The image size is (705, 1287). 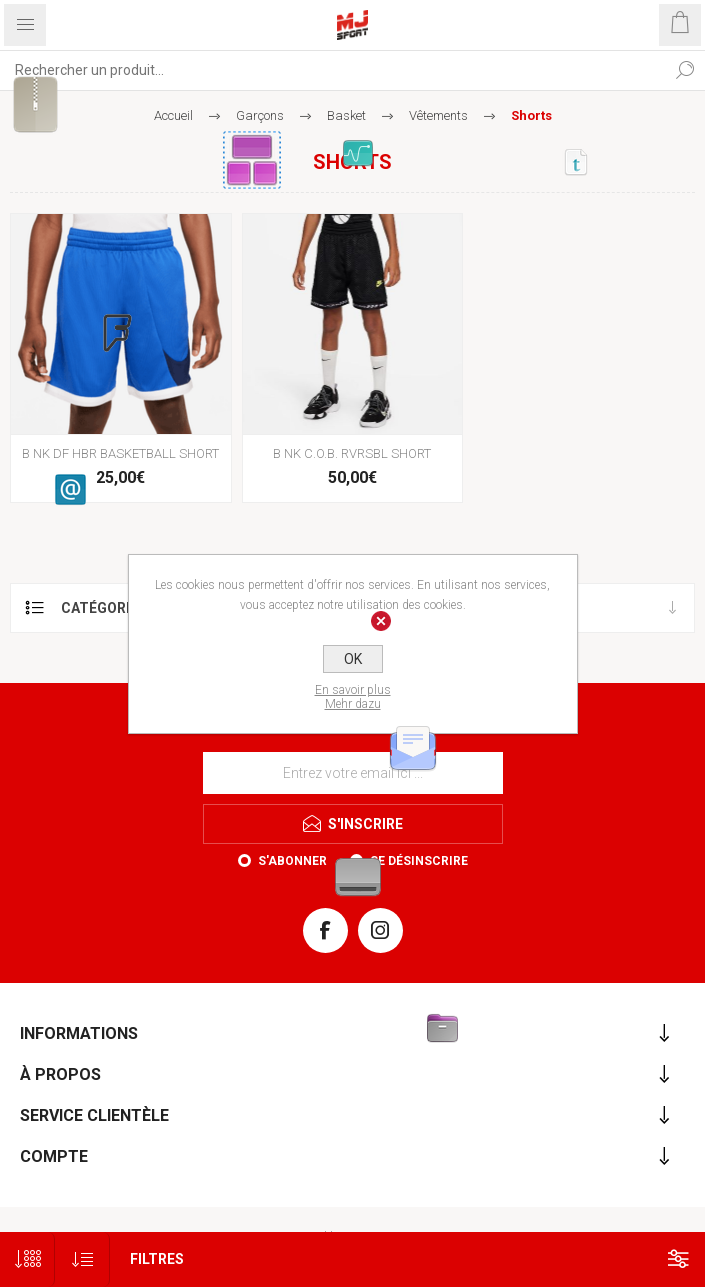 What do you see at coordinates (70, 489) in the screenshot?
I see `manage online accounts and connected services` at bounding box center [70, 489].